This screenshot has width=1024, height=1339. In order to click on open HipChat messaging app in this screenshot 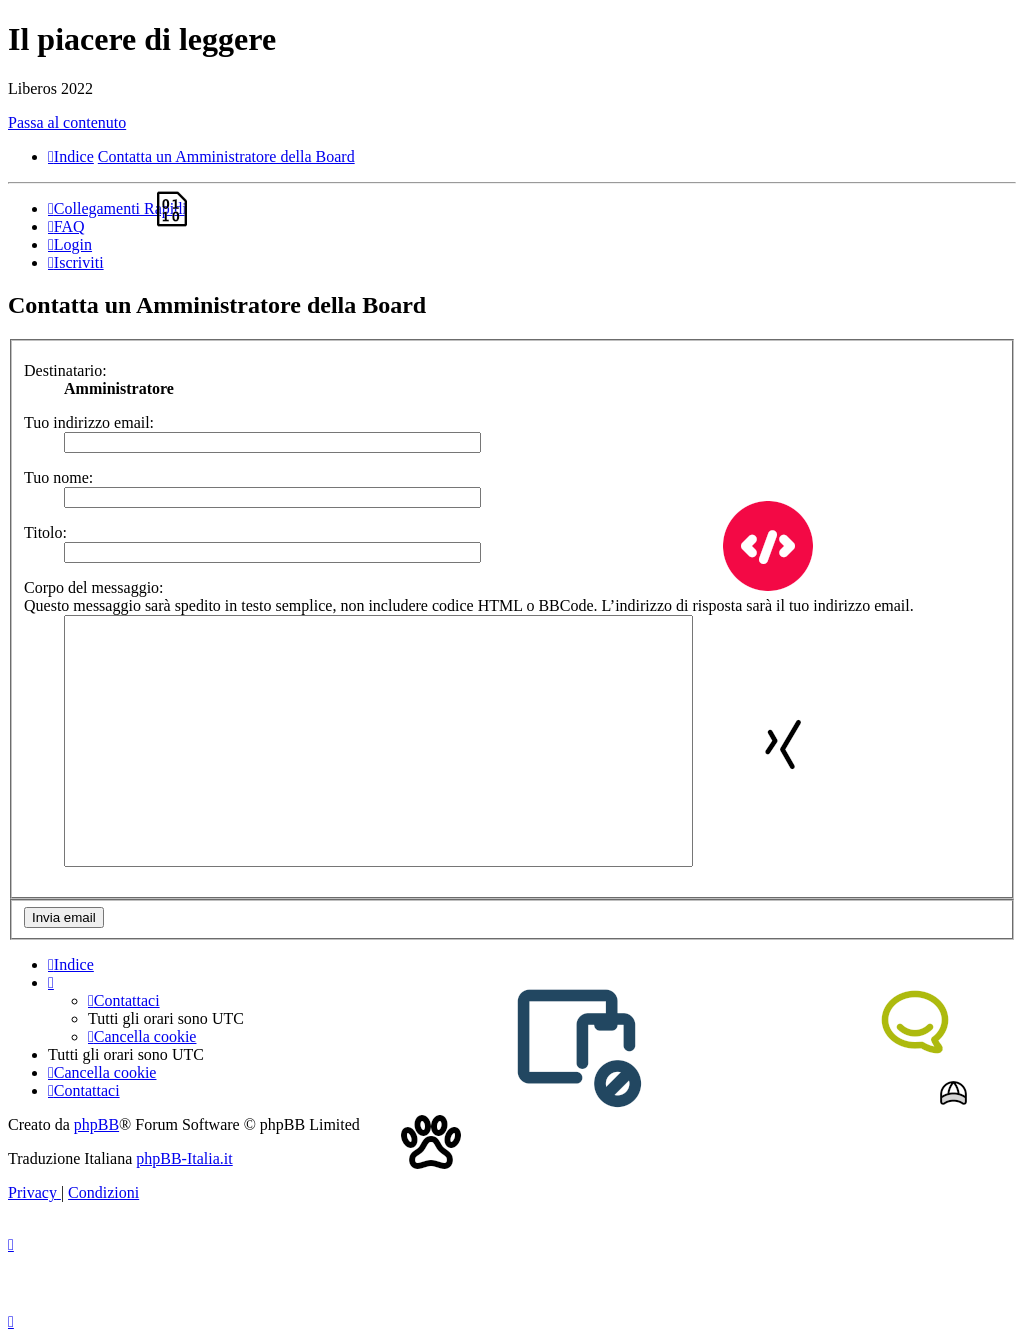, I will do `click(915, 1022)`.